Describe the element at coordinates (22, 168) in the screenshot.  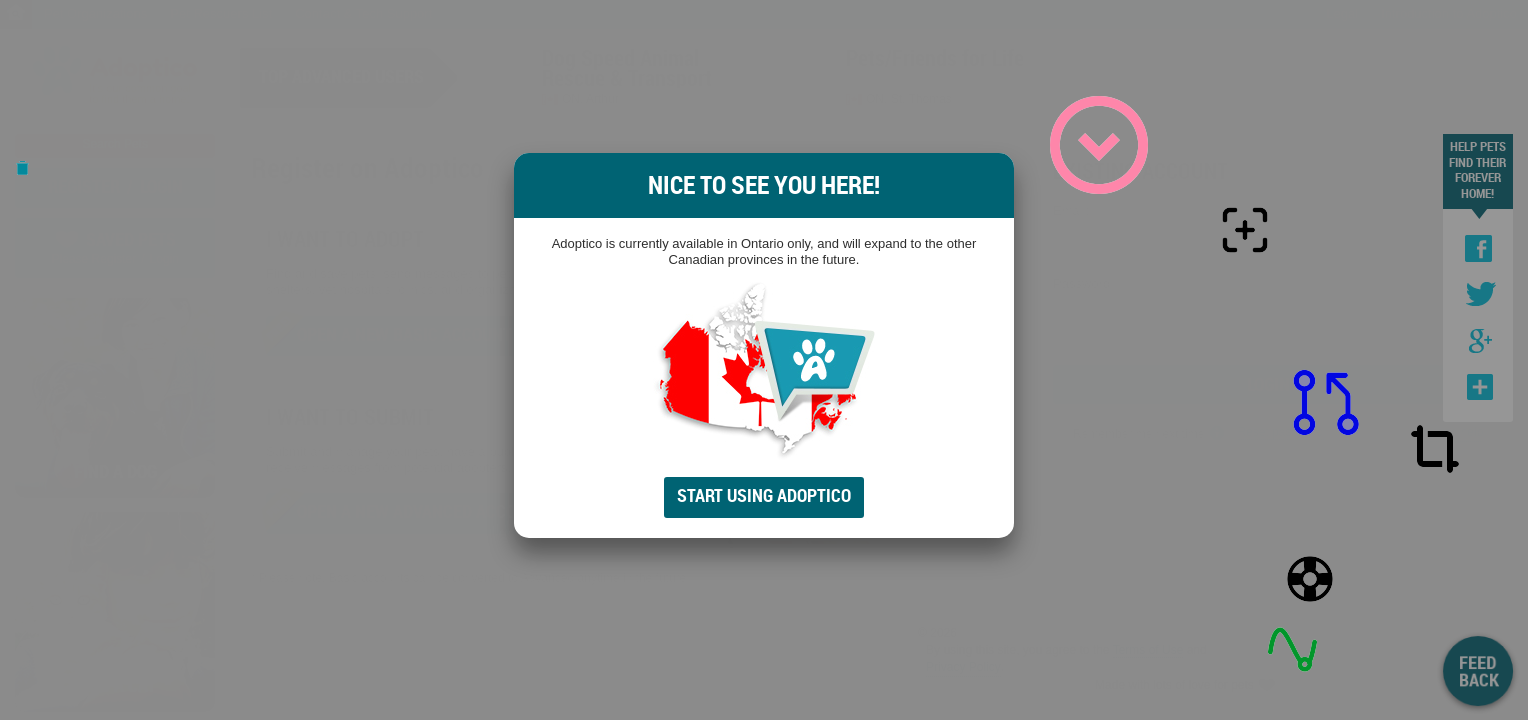
I see `delete an item` at that location.